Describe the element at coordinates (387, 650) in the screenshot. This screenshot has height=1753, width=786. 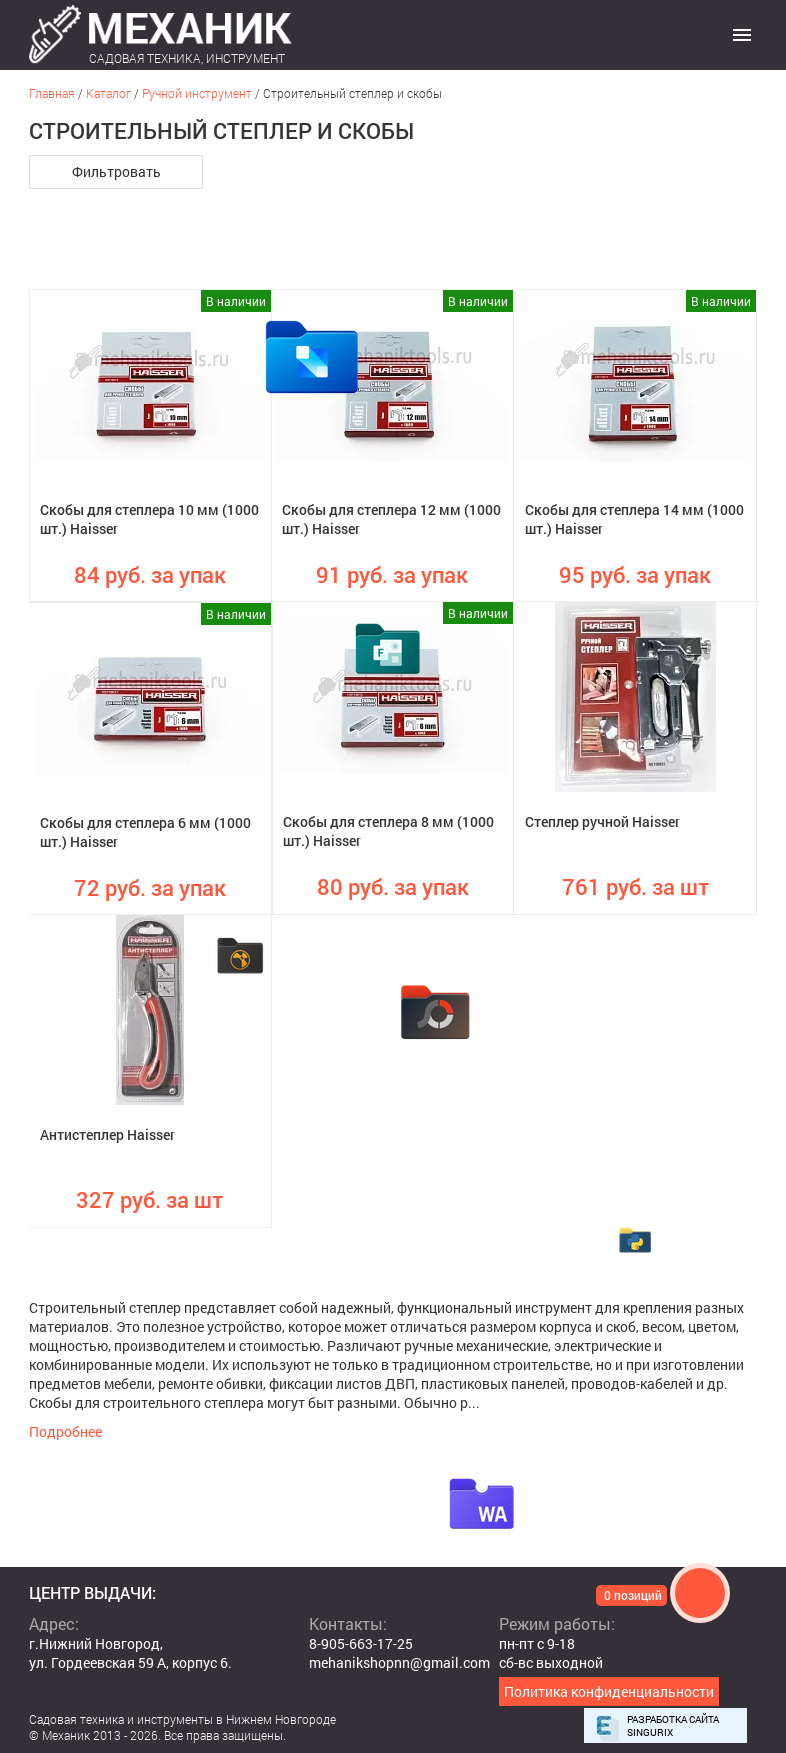
I see `open folder containing Microsoft Forms files` at that location.